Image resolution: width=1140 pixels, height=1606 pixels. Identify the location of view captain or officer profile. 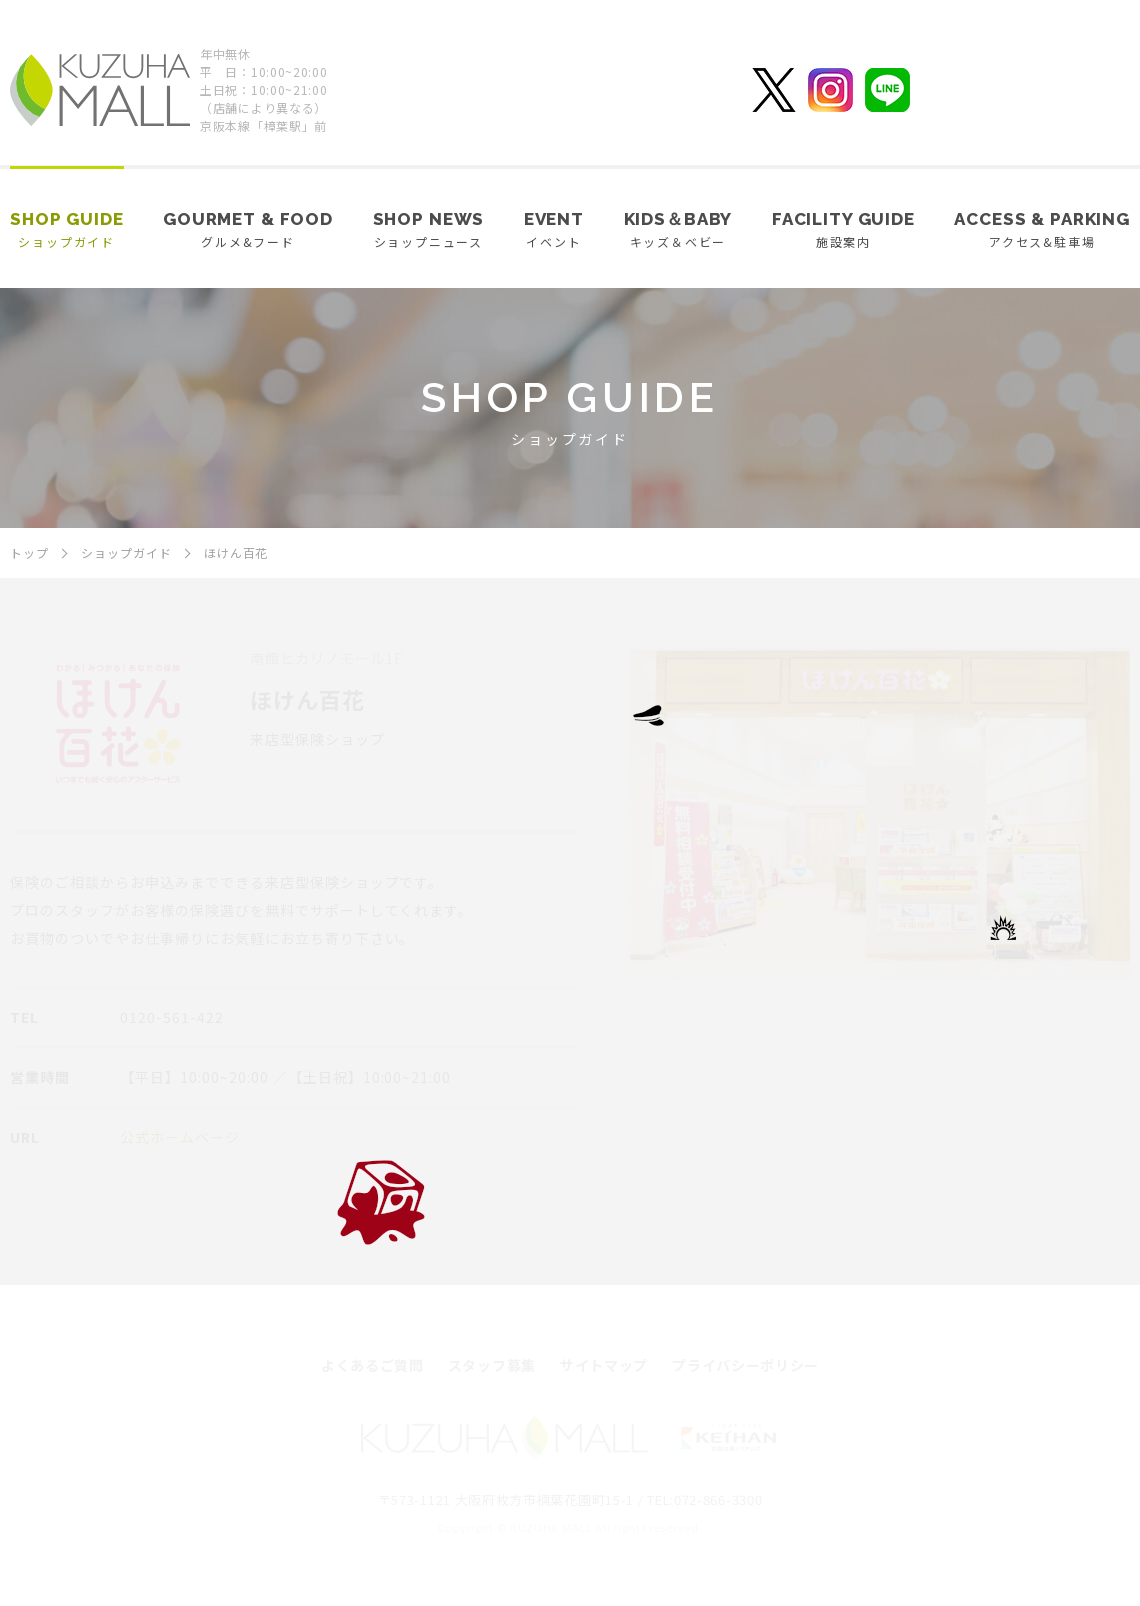
(648, 716).